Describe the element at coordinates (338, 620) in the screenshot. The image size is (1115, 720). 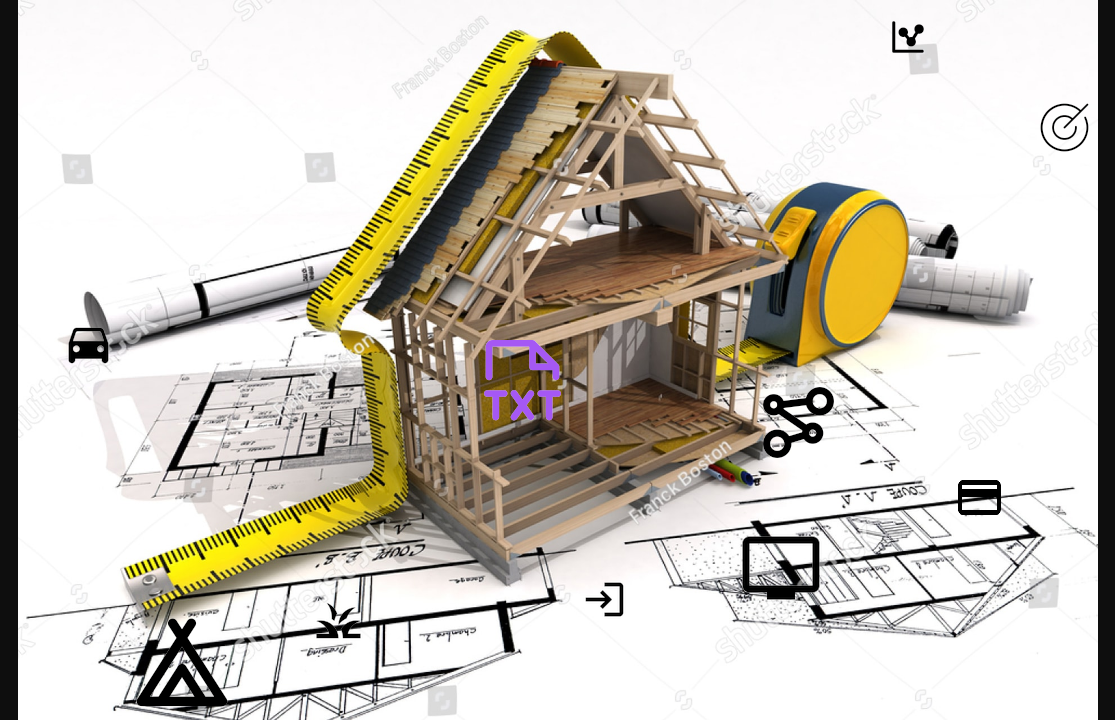
I see `indicates a park or green space` at that location.